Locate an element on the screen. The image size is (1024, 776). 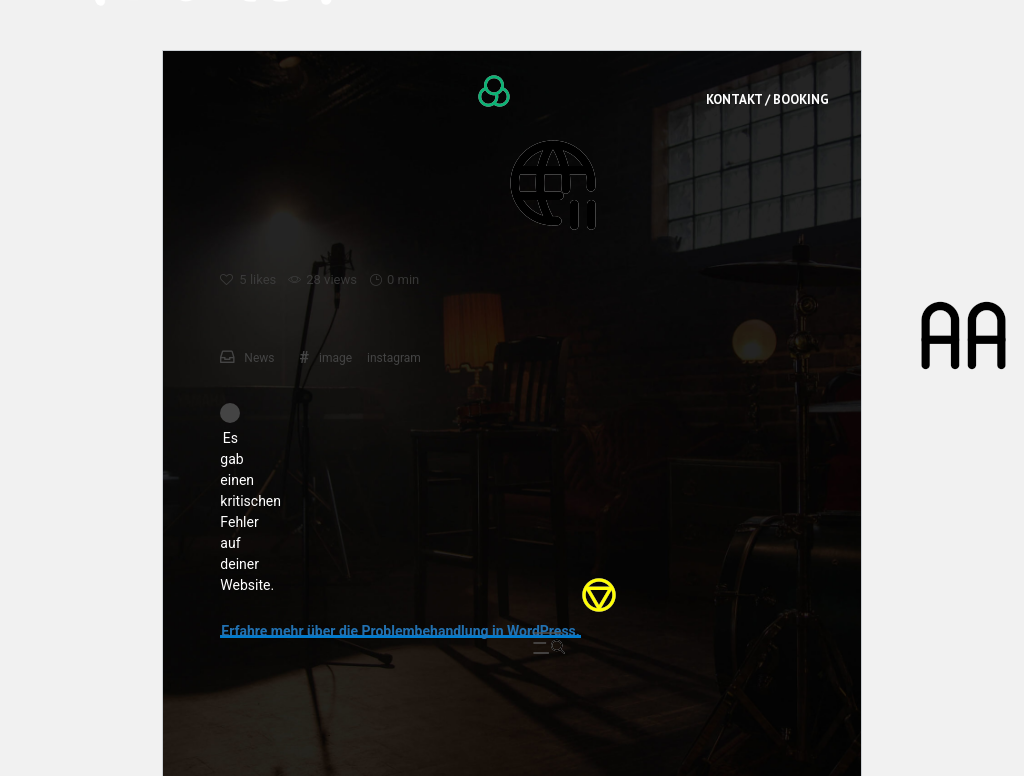
search within a list or document is located at coordinates (548, 643).